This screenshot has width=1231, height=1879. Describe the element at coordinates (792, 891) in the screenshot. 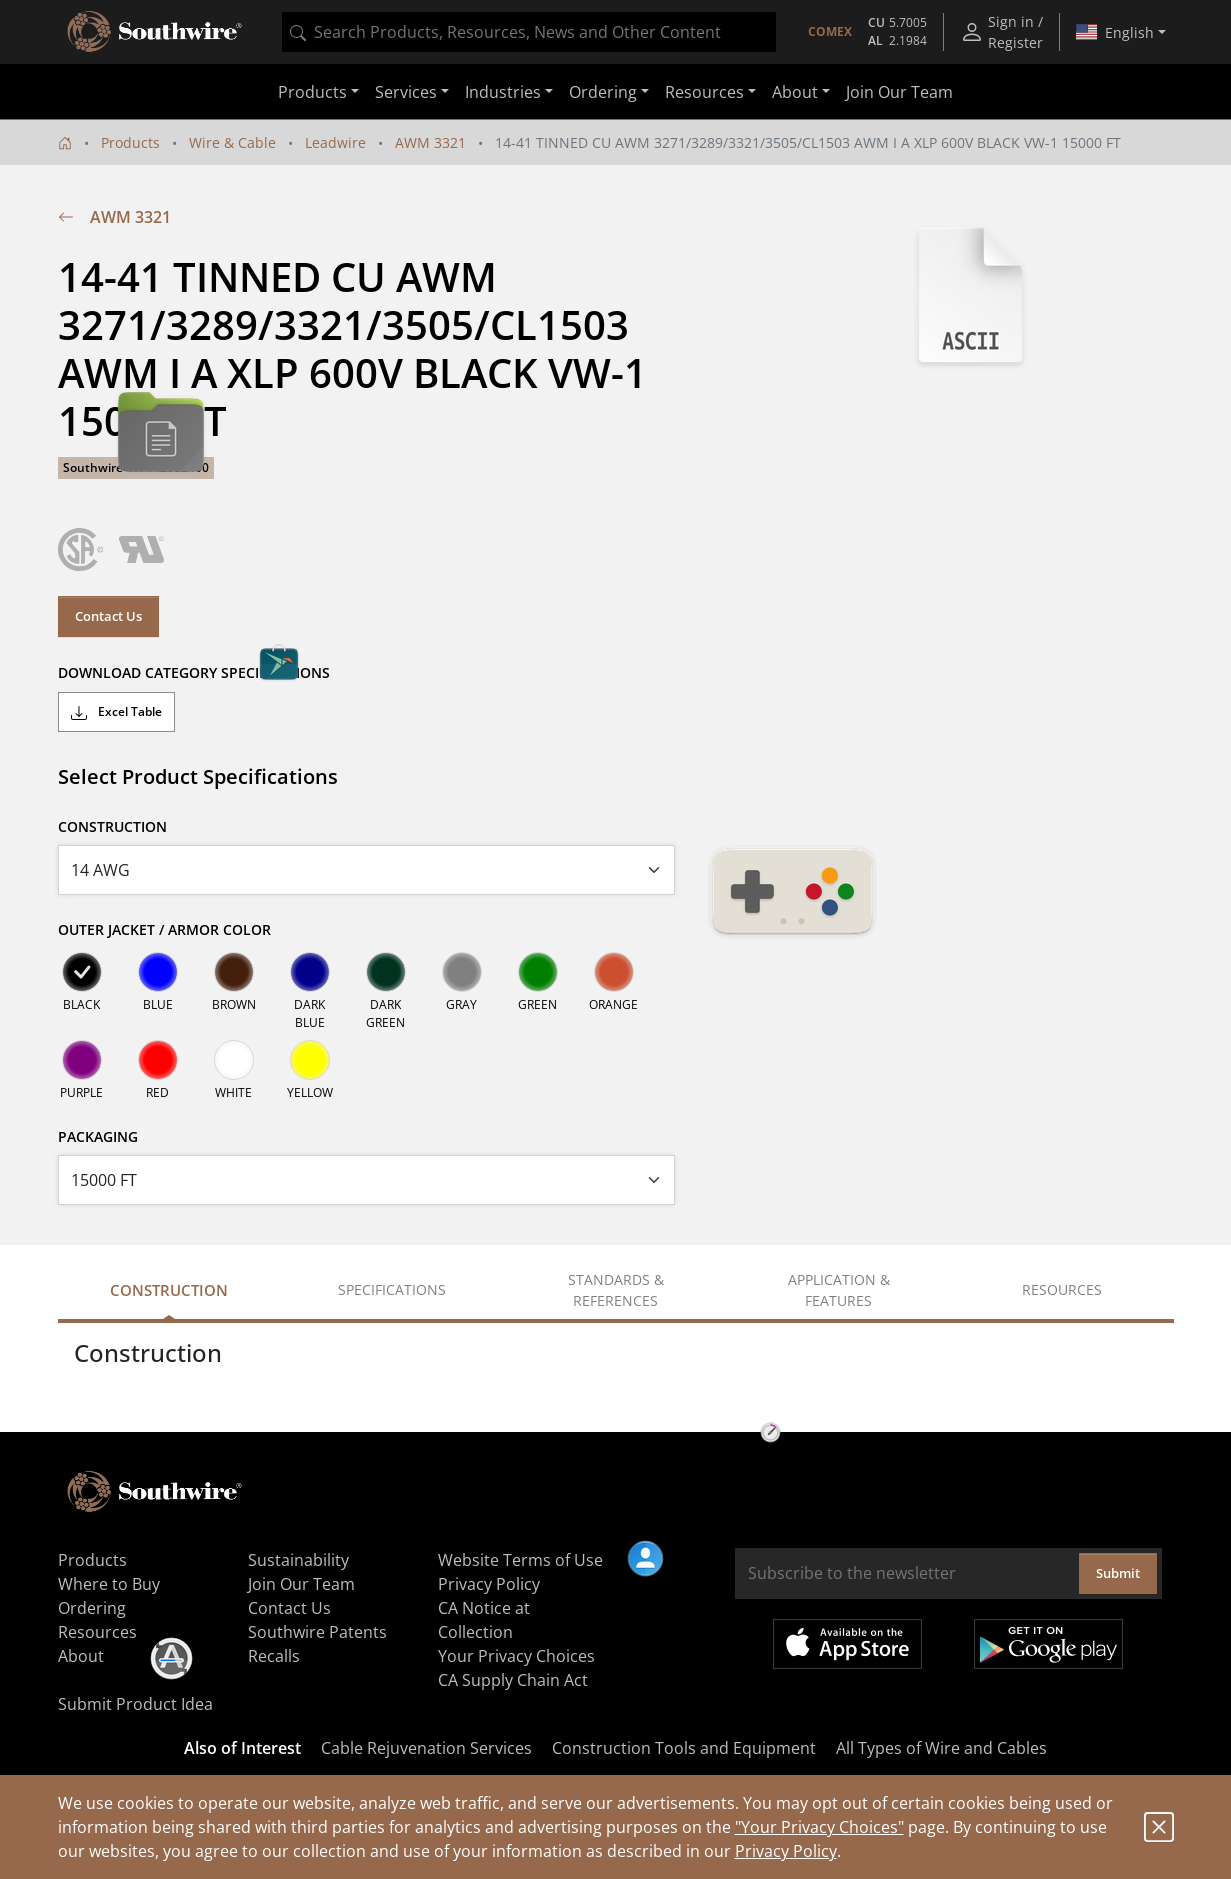

I see `indicates a connected game controller` at that location.